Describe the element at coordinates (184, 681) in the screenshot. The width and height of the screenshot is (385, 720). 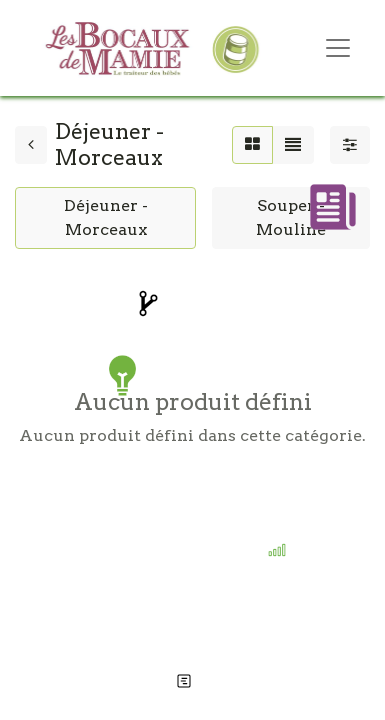
I see `view gantt chart or project timeline` at that location.